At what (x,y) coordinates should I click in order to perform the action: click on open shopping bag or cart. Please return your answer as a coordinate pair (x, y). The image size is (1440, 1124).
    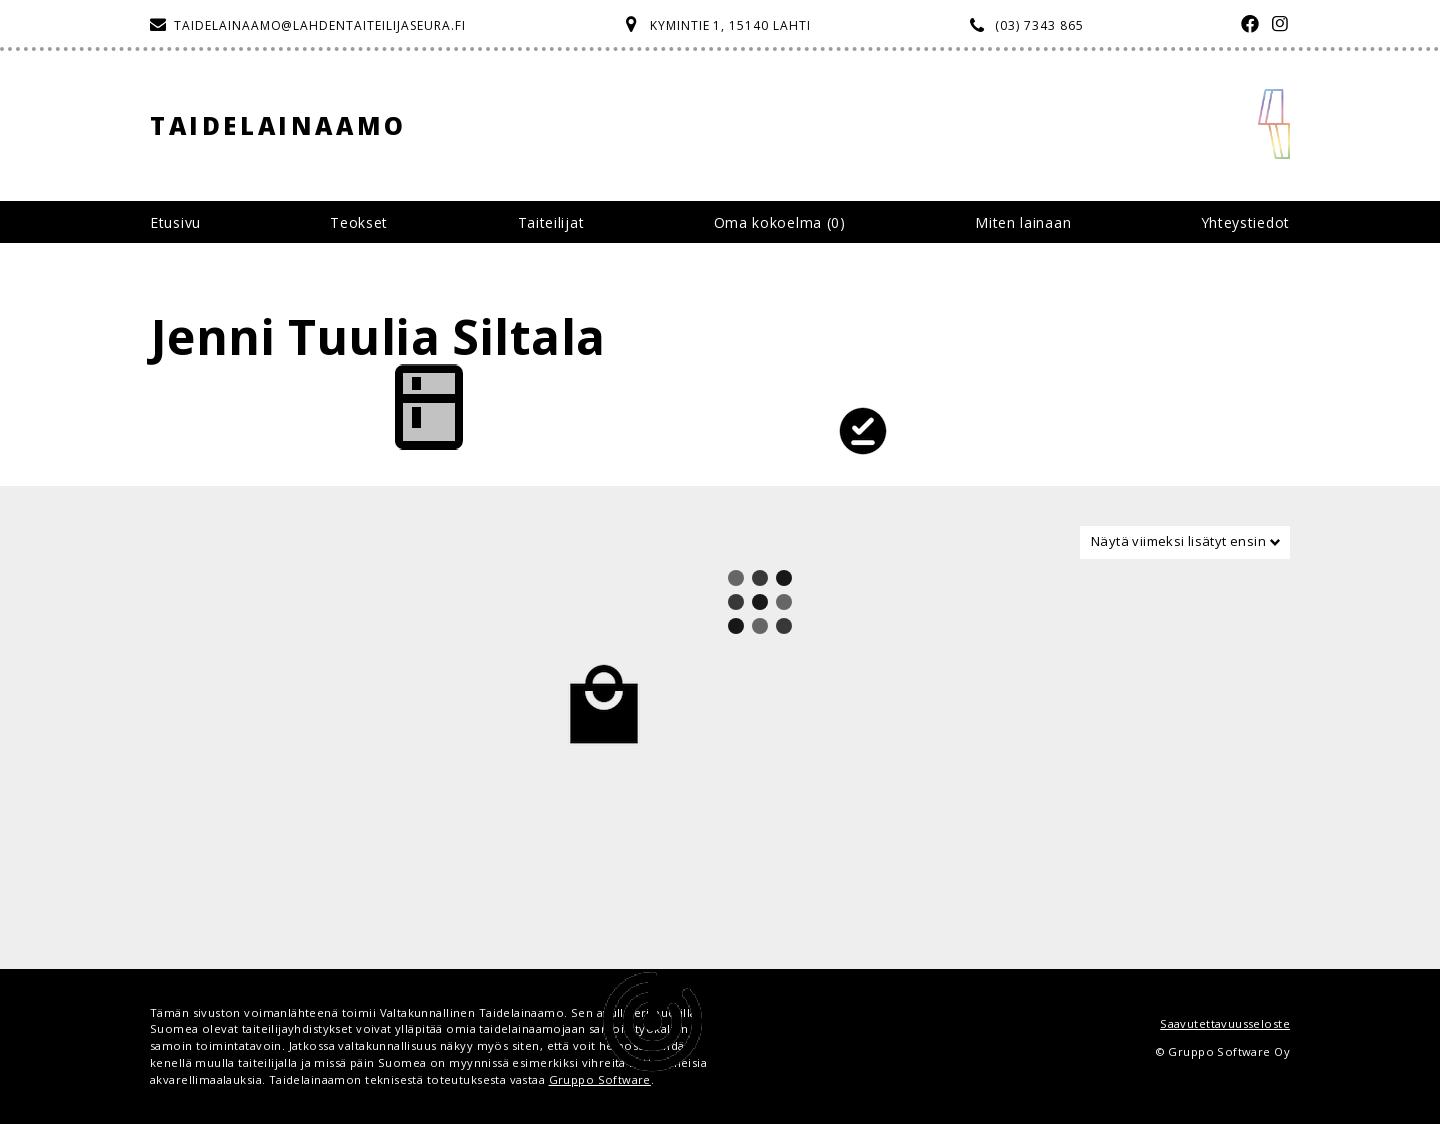
    Looking at the image, I should click on (604, 706).